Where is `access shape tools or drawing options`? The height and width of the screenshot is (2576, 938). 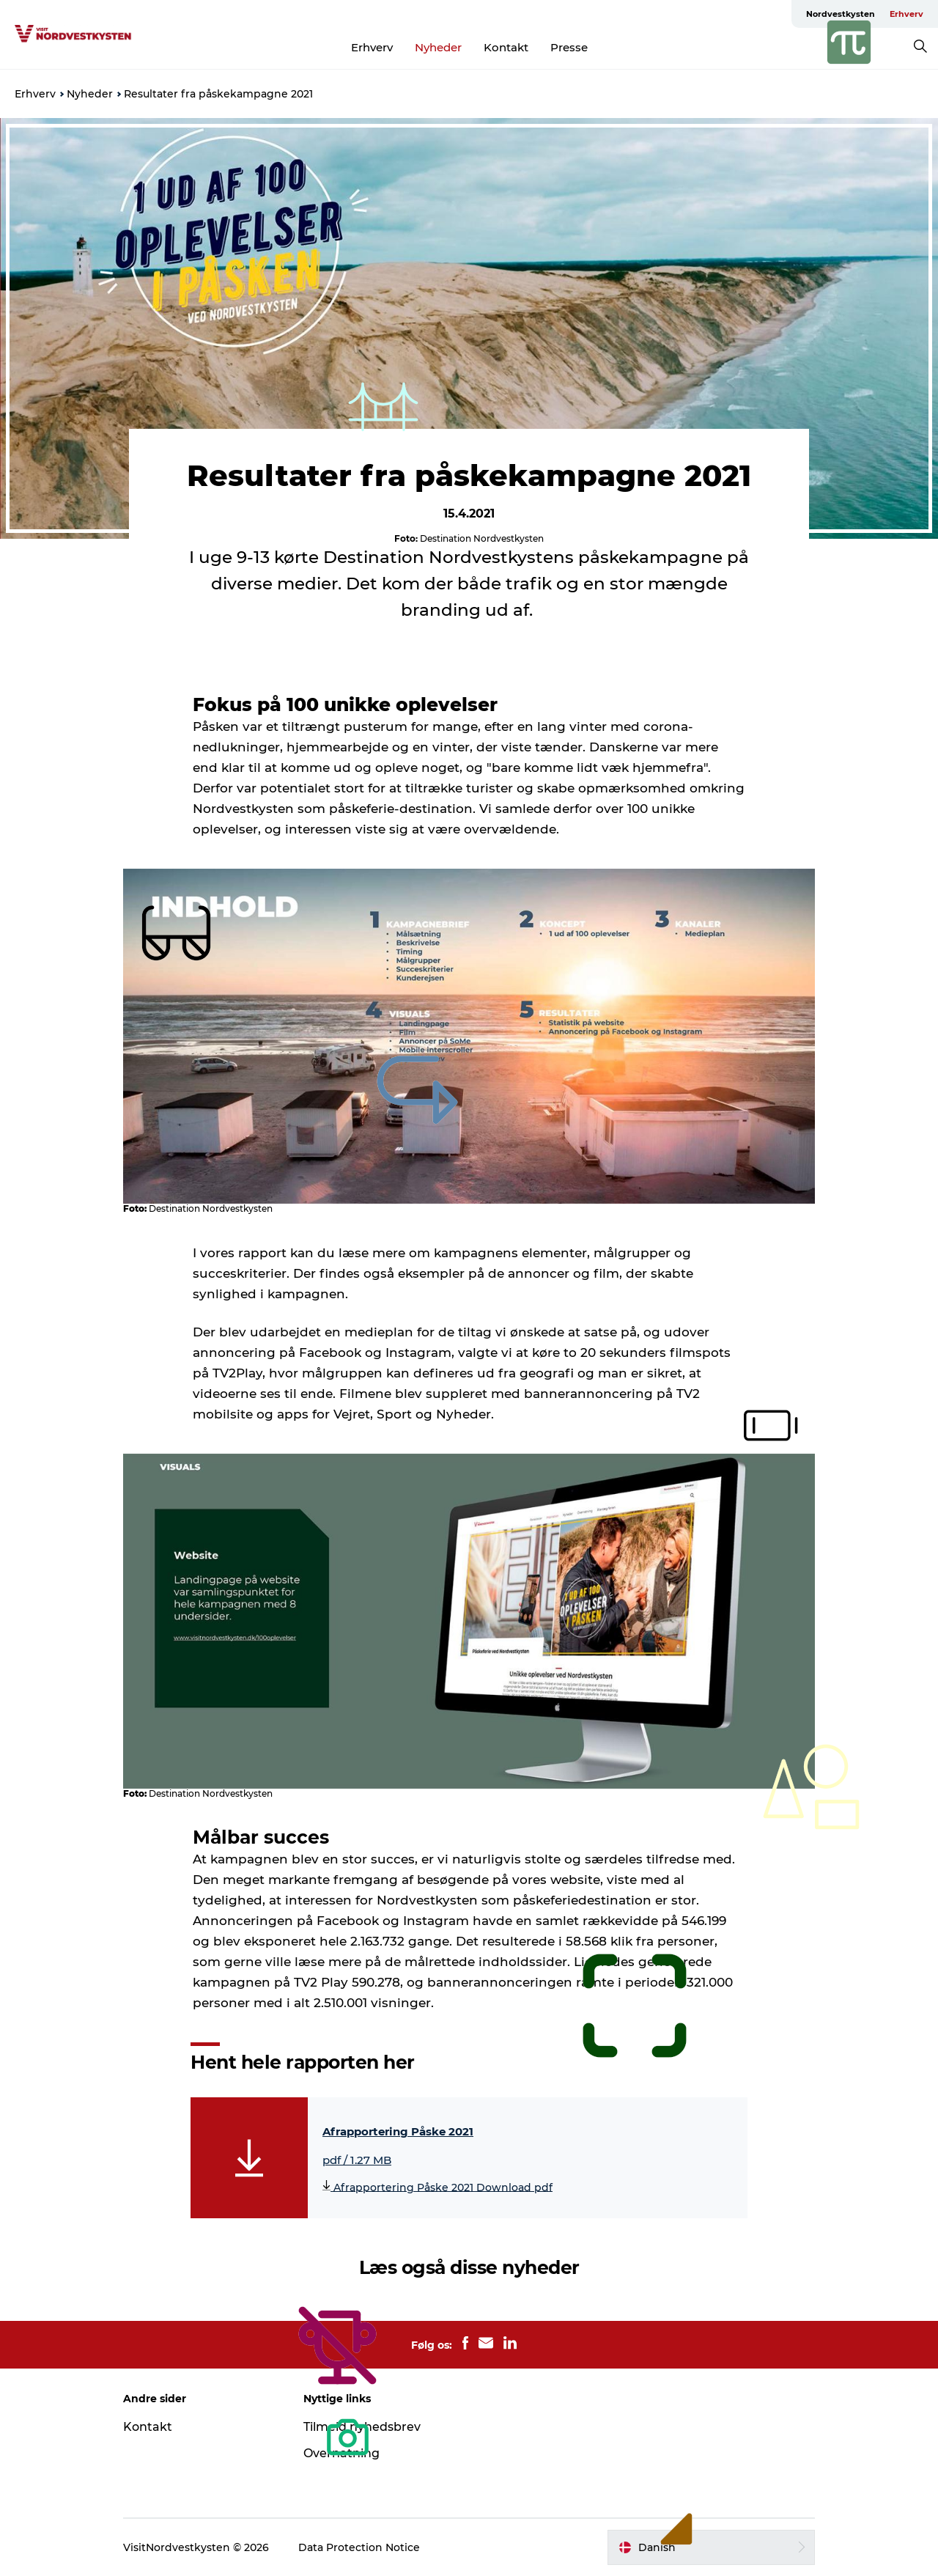
access shape tools or drawing options is located at coordinates (813, 1790).